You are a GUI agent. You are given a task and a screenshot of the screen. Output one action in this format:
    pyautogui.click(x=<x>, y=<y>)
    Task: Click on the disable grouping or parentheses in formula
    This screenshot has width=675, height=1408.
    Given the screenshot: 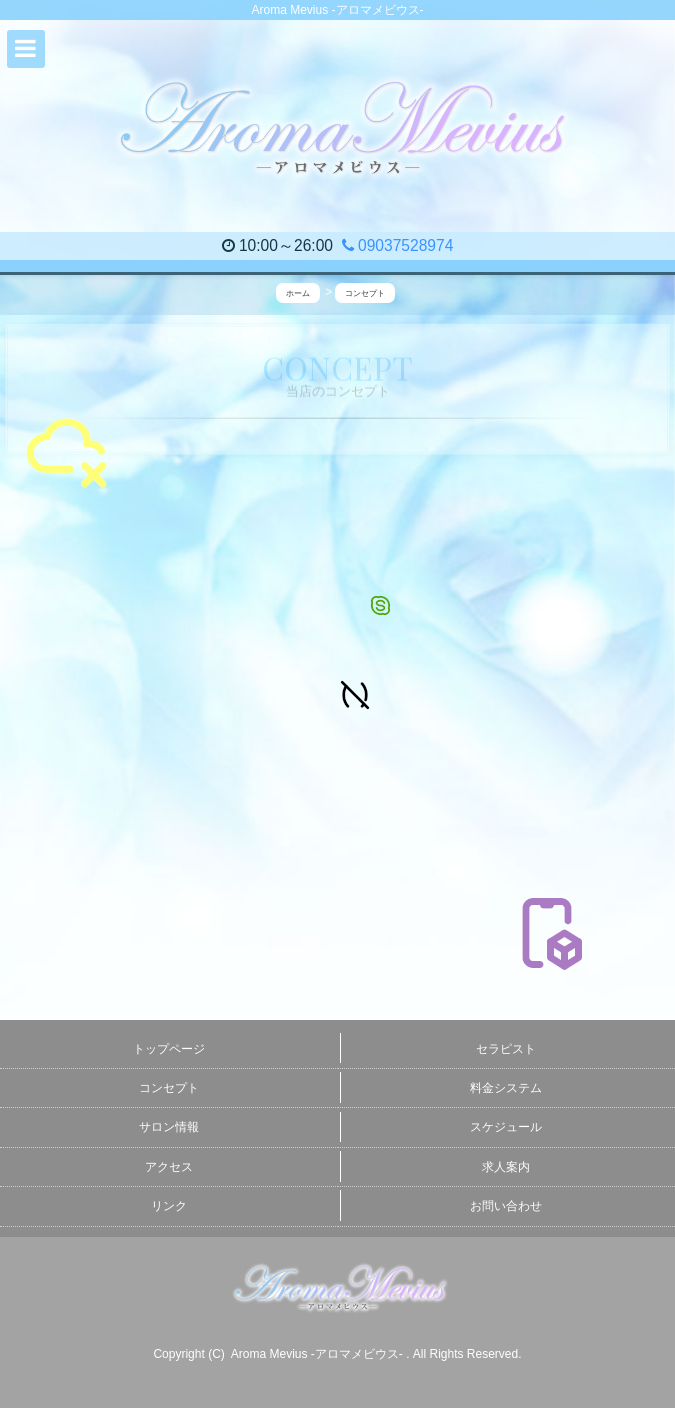 What is the action you would take?
    pyautogui.click(x=355, y=695)
    